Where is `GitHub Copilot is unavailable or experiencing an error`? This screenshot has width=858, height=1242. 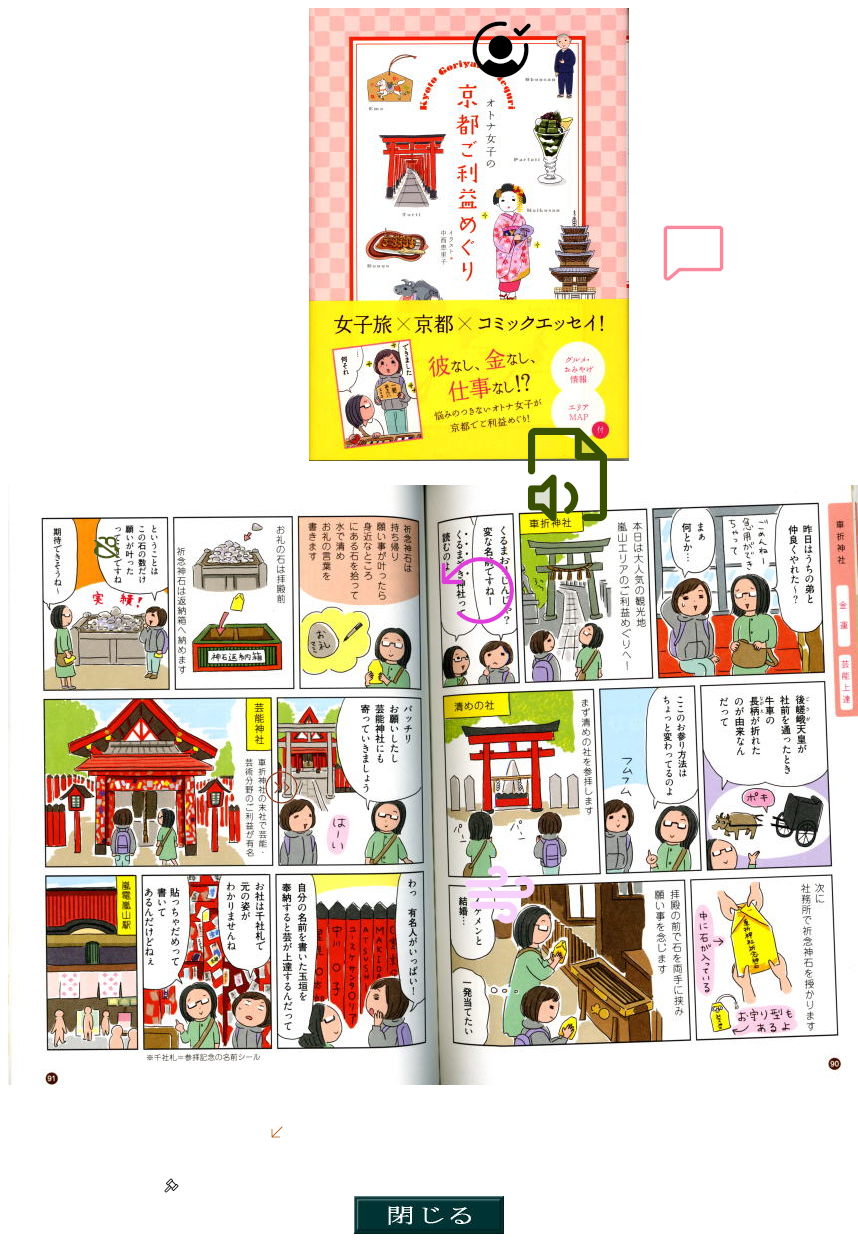
GitHub Copilot is unavailable or experiencing an error is located at coordinates (106, 547).